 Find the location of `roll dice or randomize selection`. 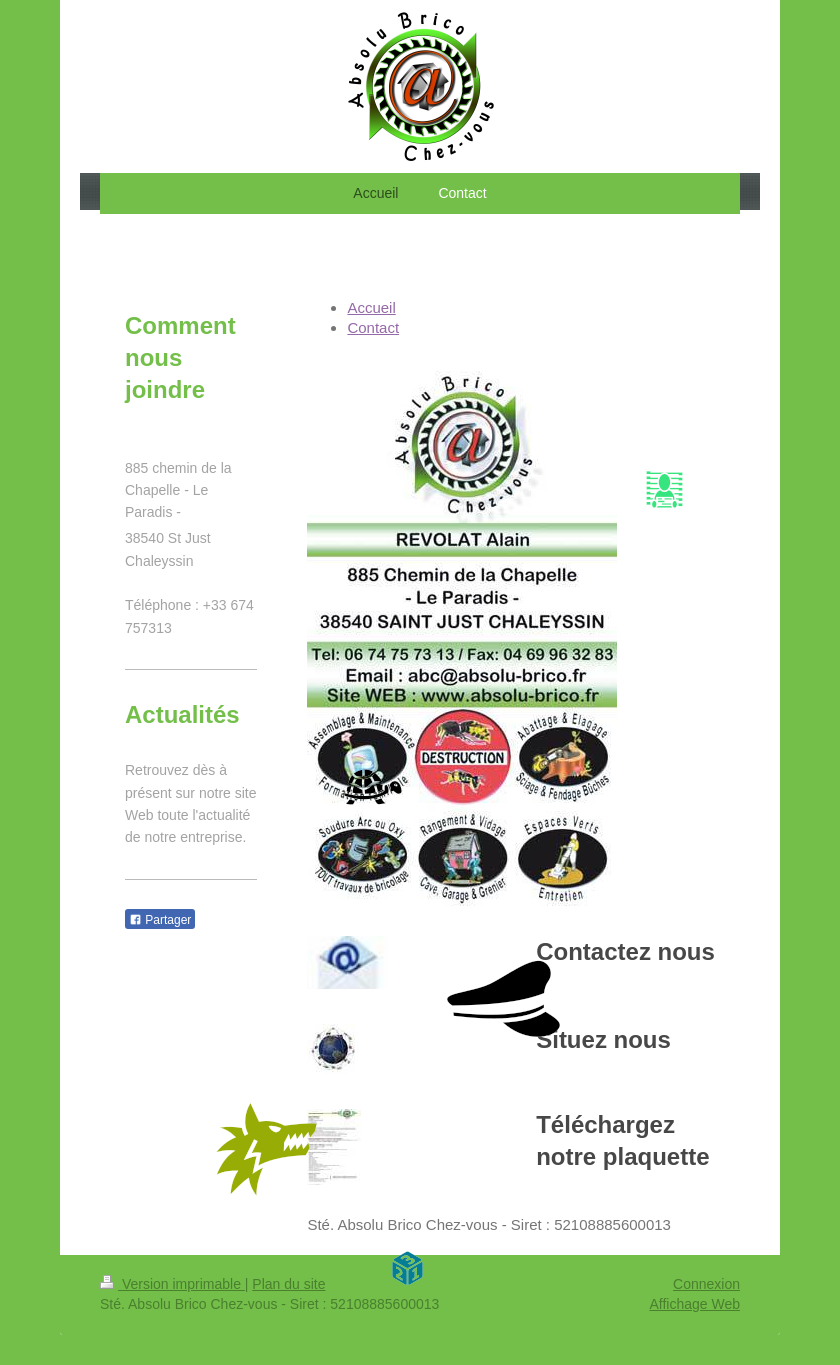

roll dice or randomize selection is located at coordinates (407, 1268).